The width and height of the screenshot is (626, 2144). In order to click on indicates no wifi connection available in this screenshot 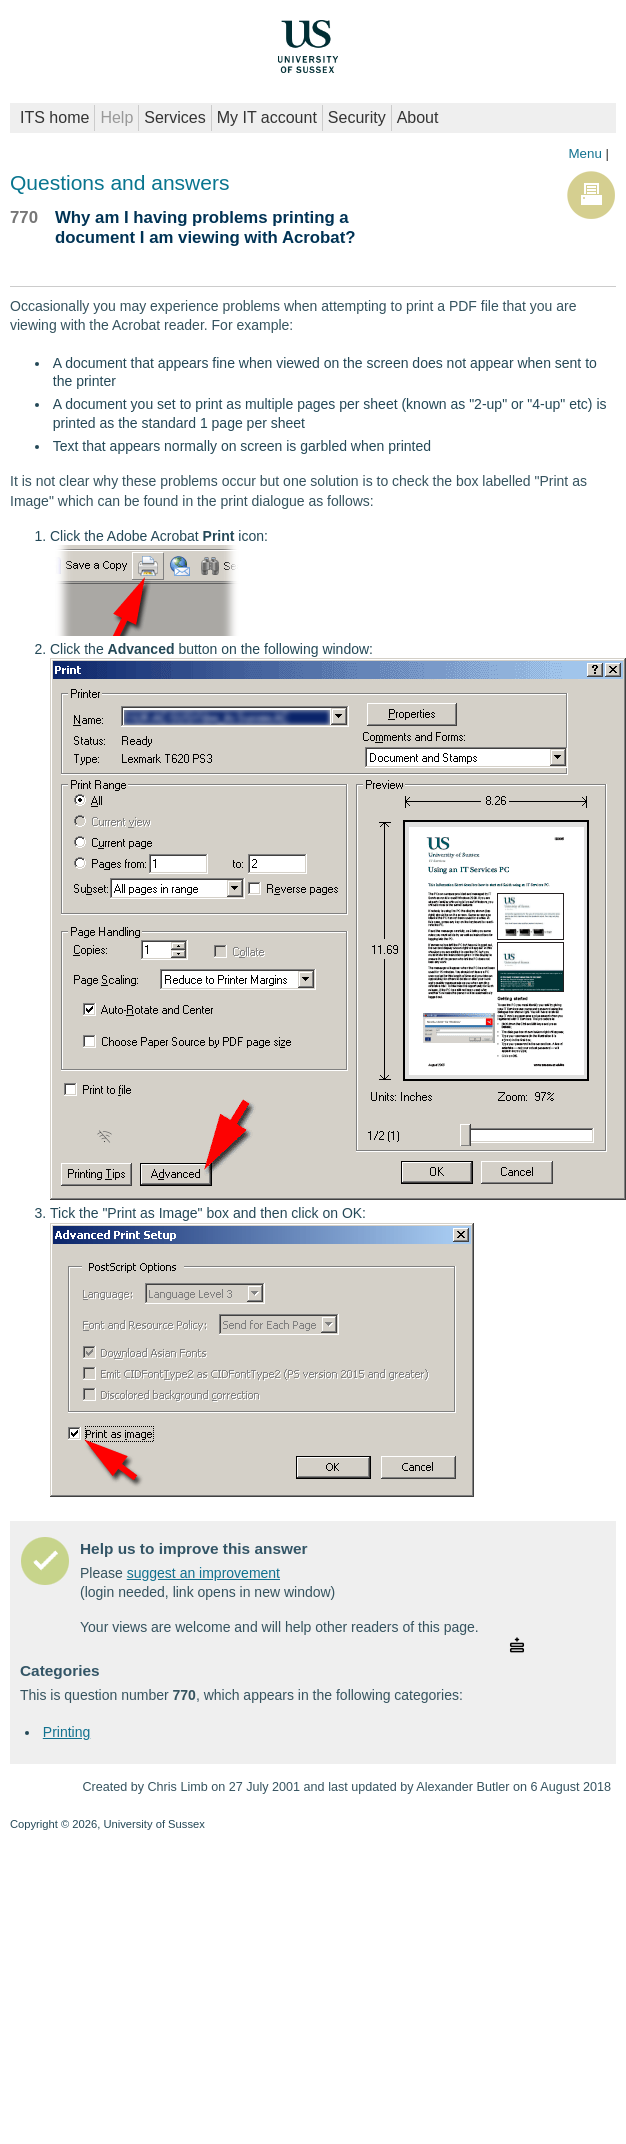, I will do `click(104, 1136)`.